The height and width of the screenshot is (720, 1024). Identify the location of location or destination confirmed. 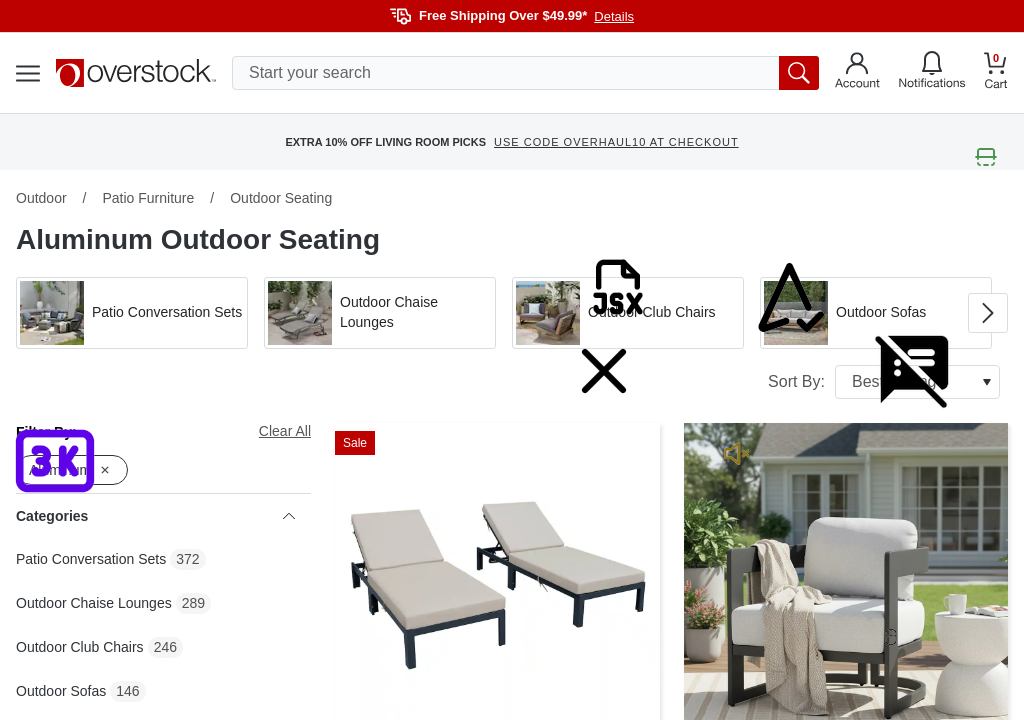
(789, 297).